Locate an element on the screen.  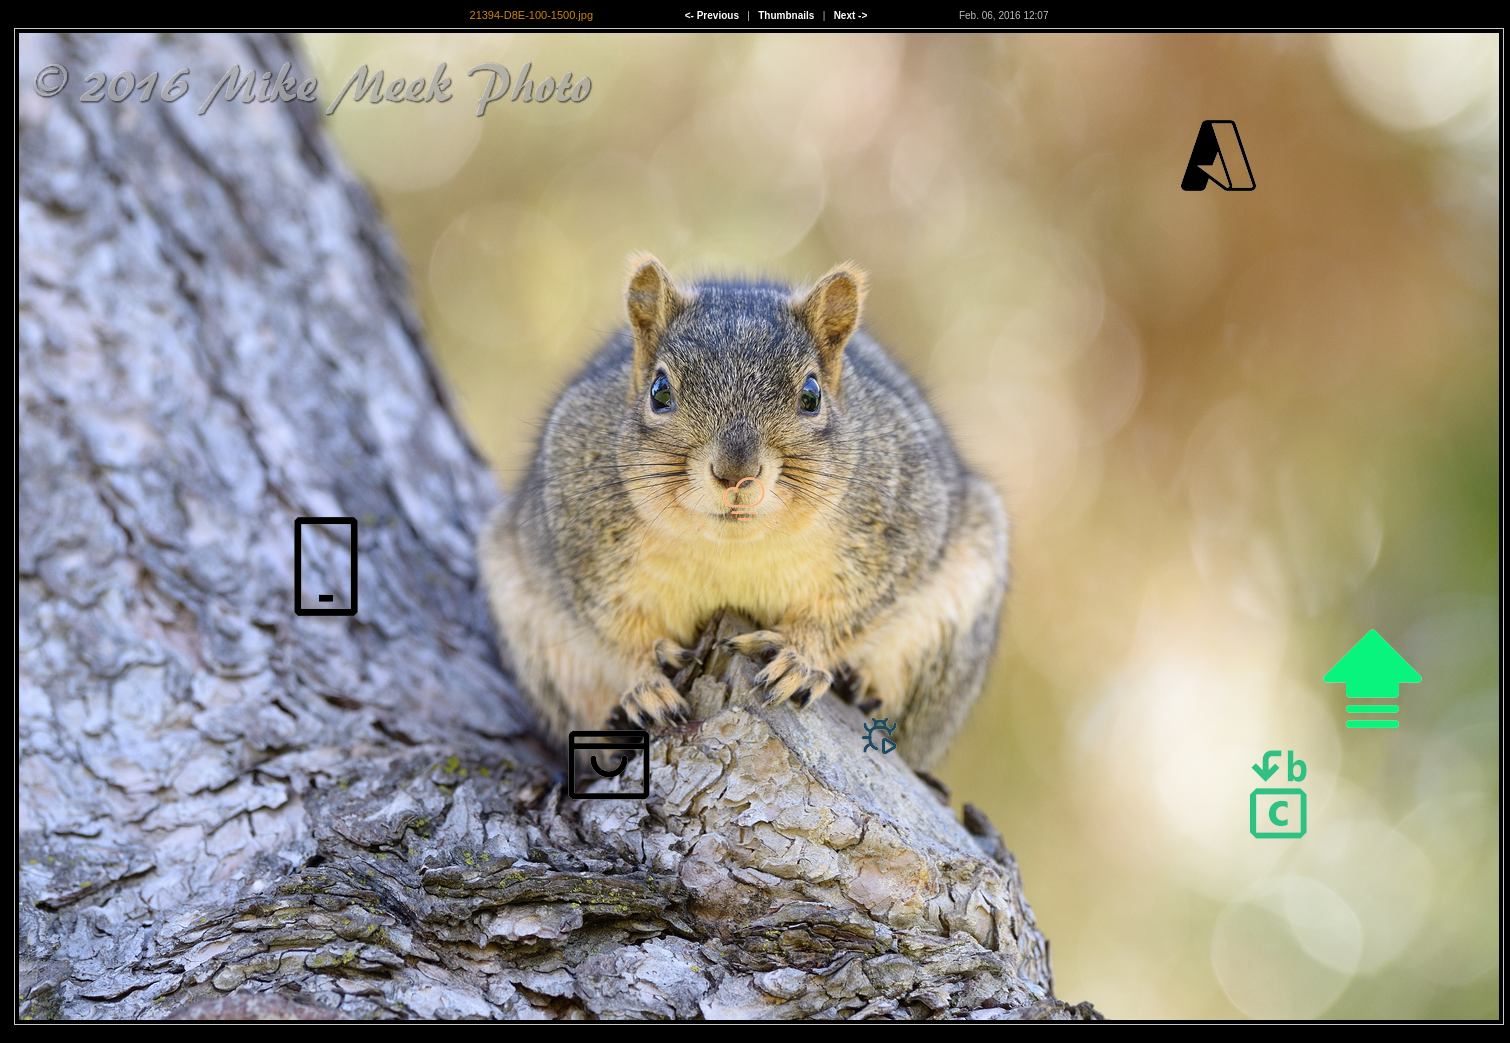
indicates foggy weather conditions is located at coordinates (744, 498).